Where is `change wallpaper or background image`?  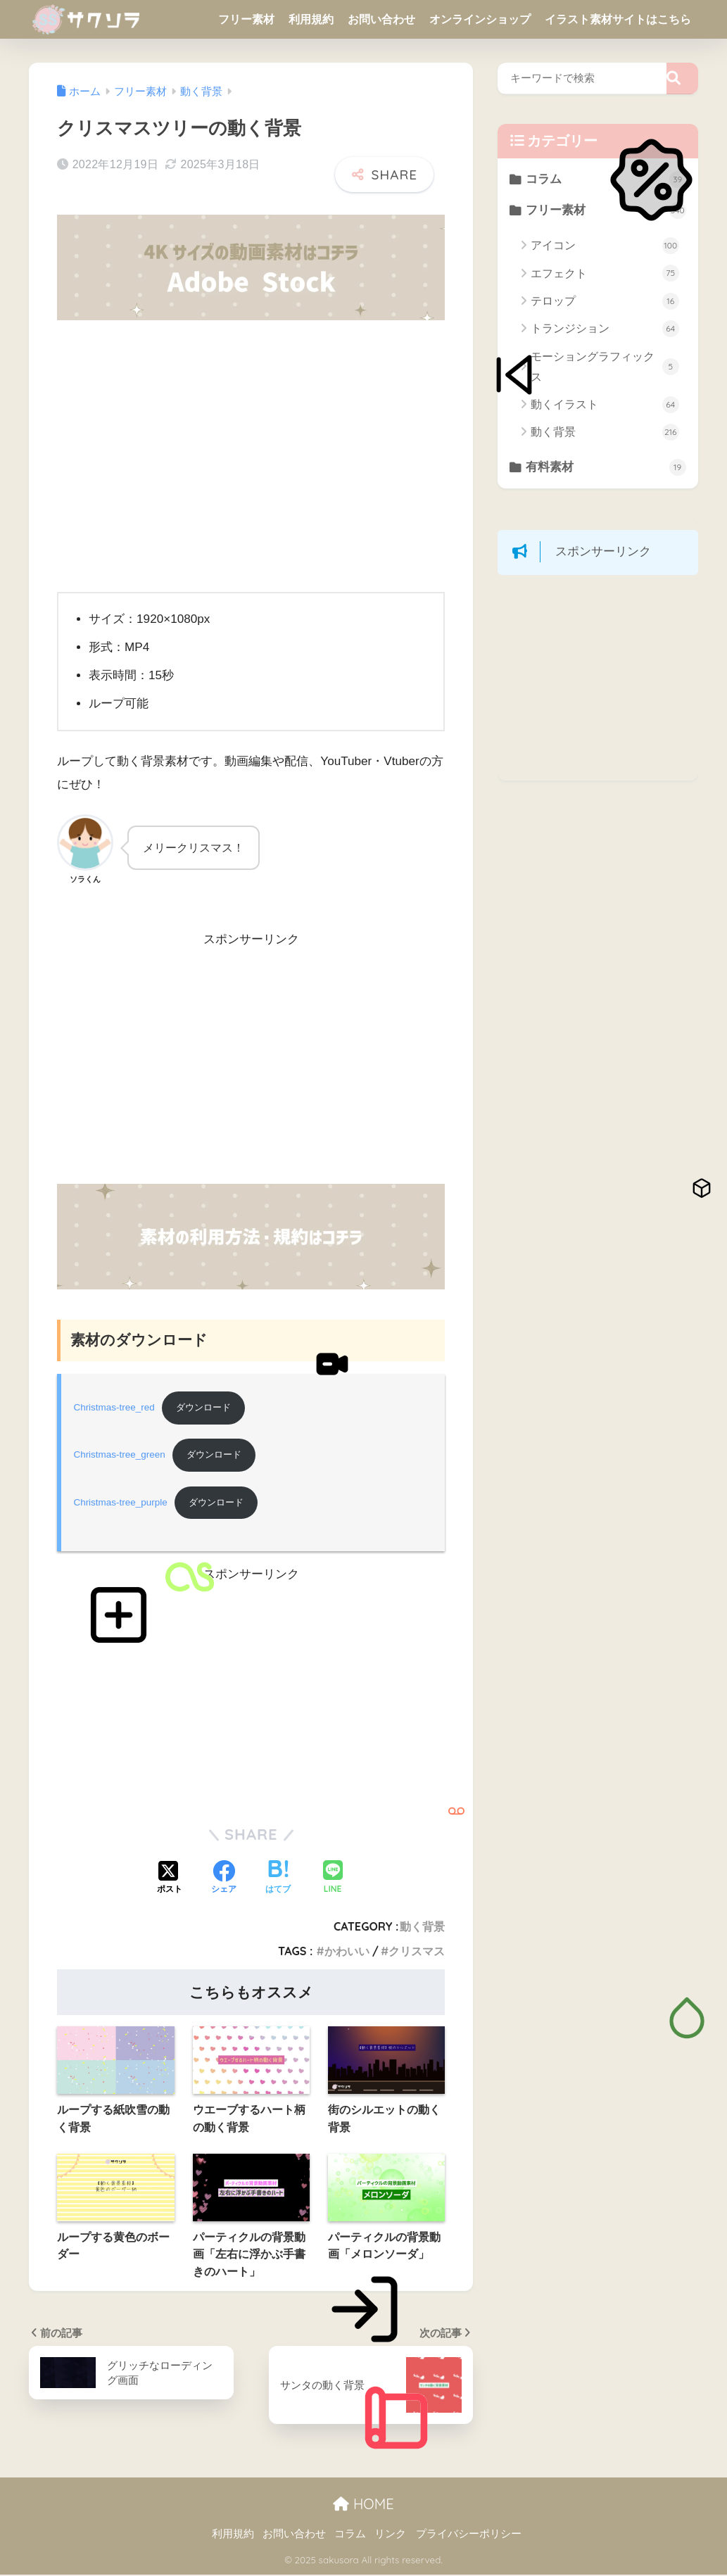 change wallpaper or background image is located at coordinates (396, 2418).